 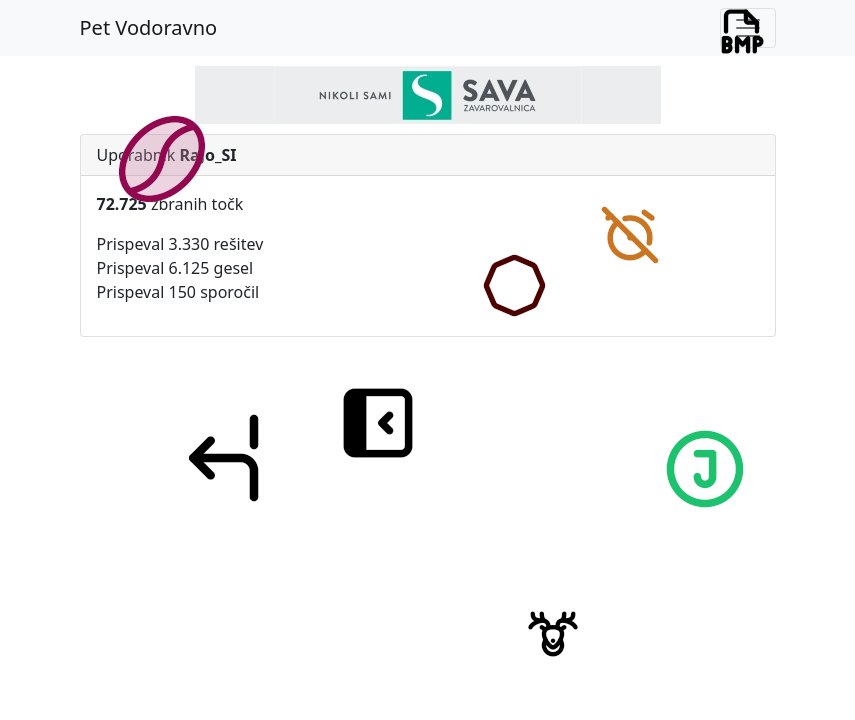 I want to click on access coffee shop or café locations, so click(x=162, y=159).